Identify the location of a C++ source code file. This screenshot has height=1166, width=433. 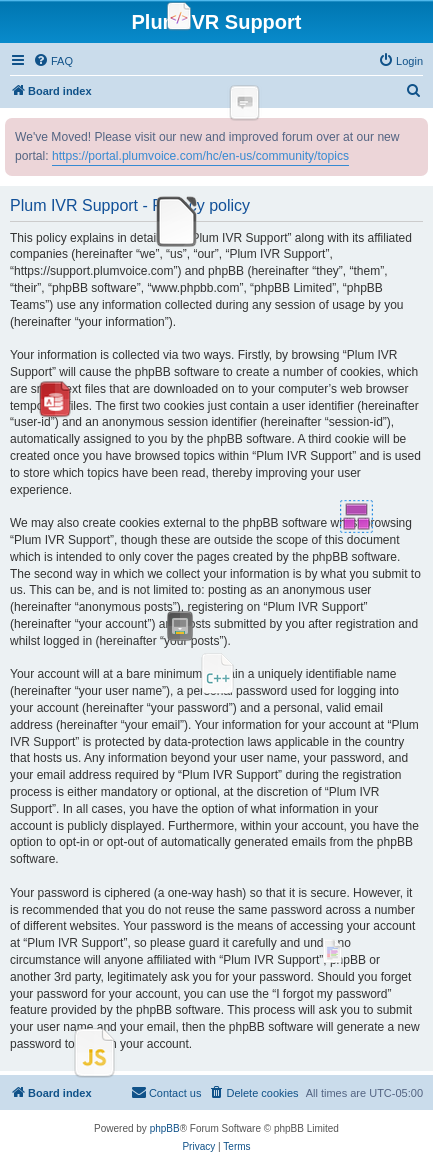
(217, 673).